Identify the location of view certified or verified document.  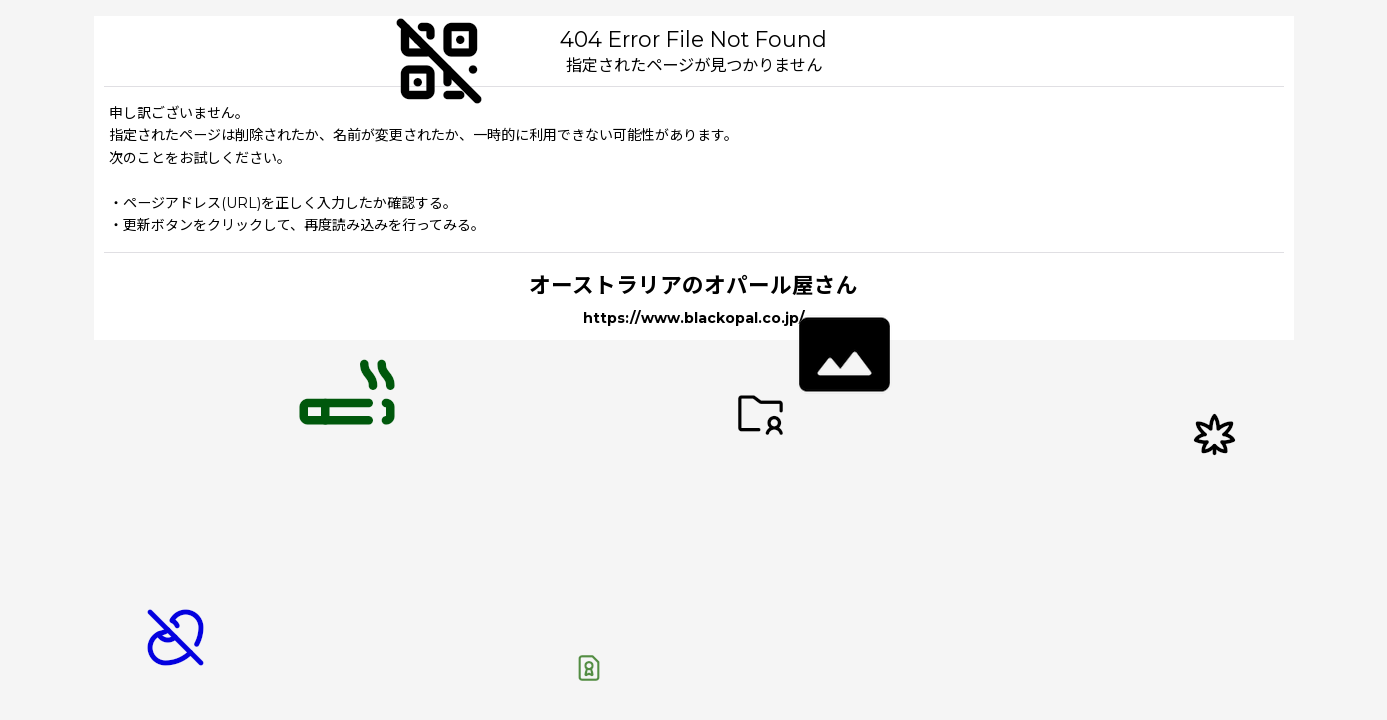
(589, 668).